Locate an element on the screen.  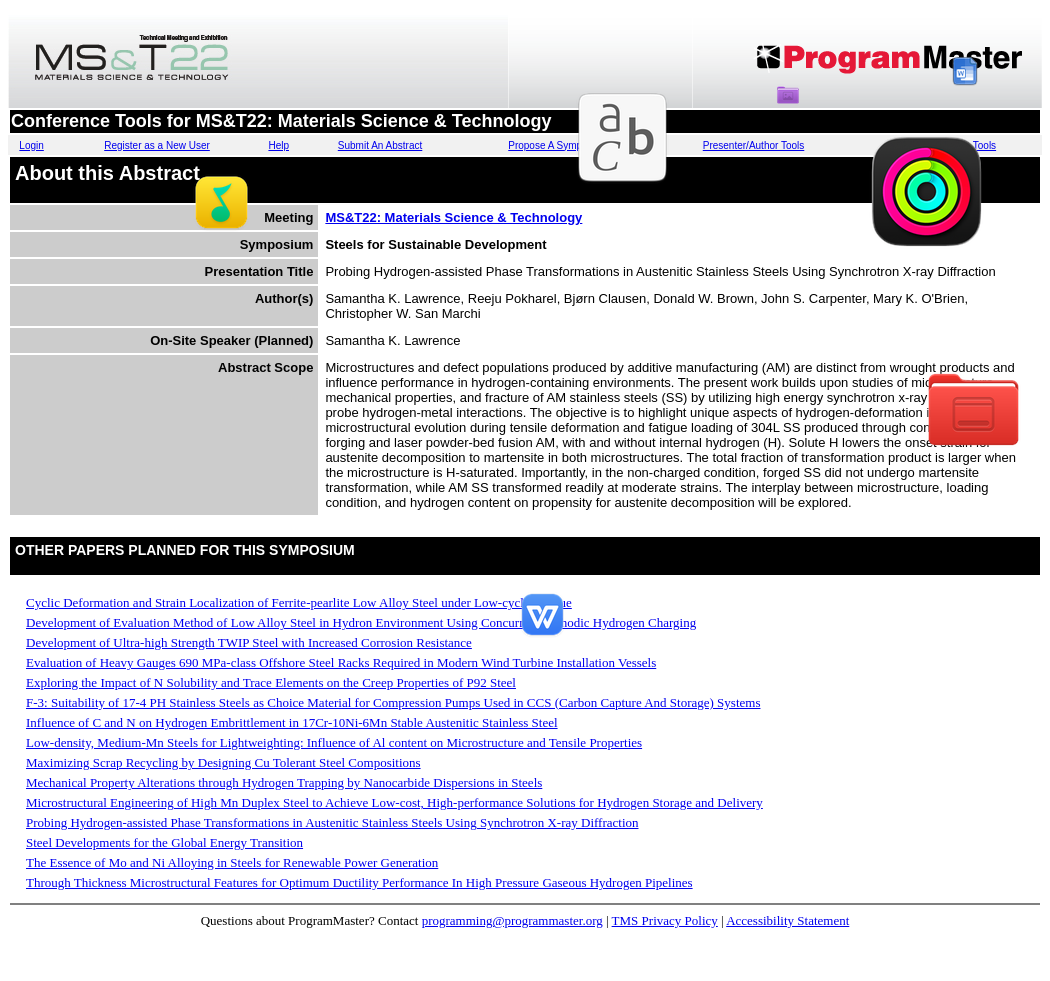
open the fitness app is located at coordinates (926, 191).